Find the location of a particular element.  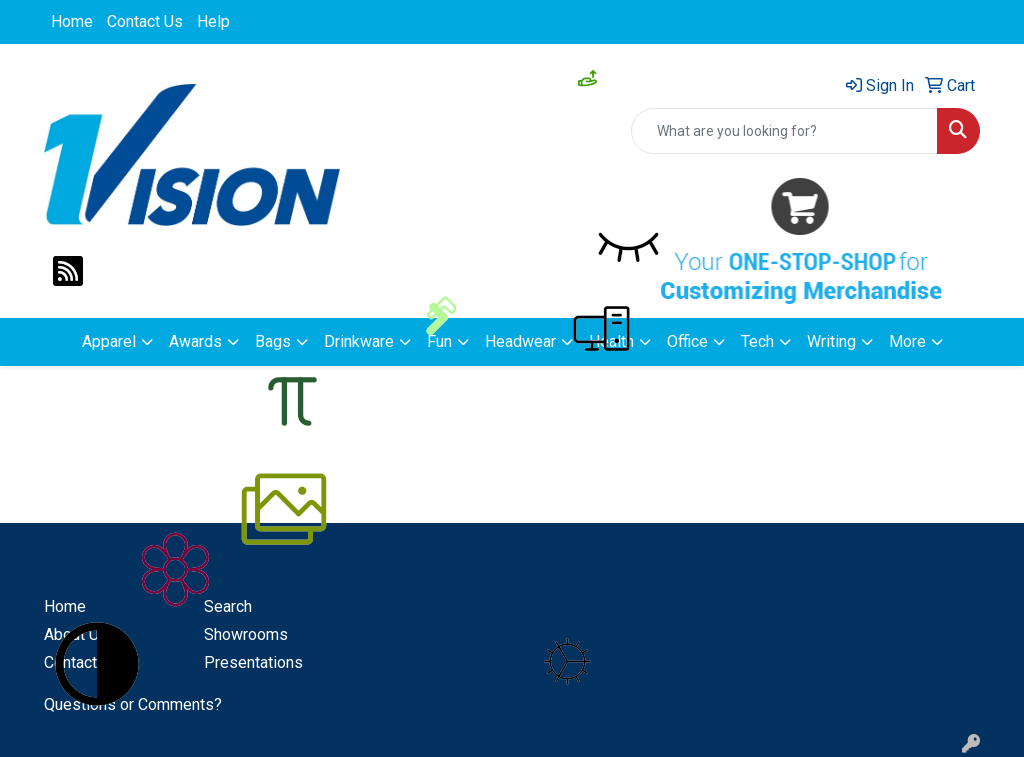

upload or send from your device is located at coordinates (588, 79).